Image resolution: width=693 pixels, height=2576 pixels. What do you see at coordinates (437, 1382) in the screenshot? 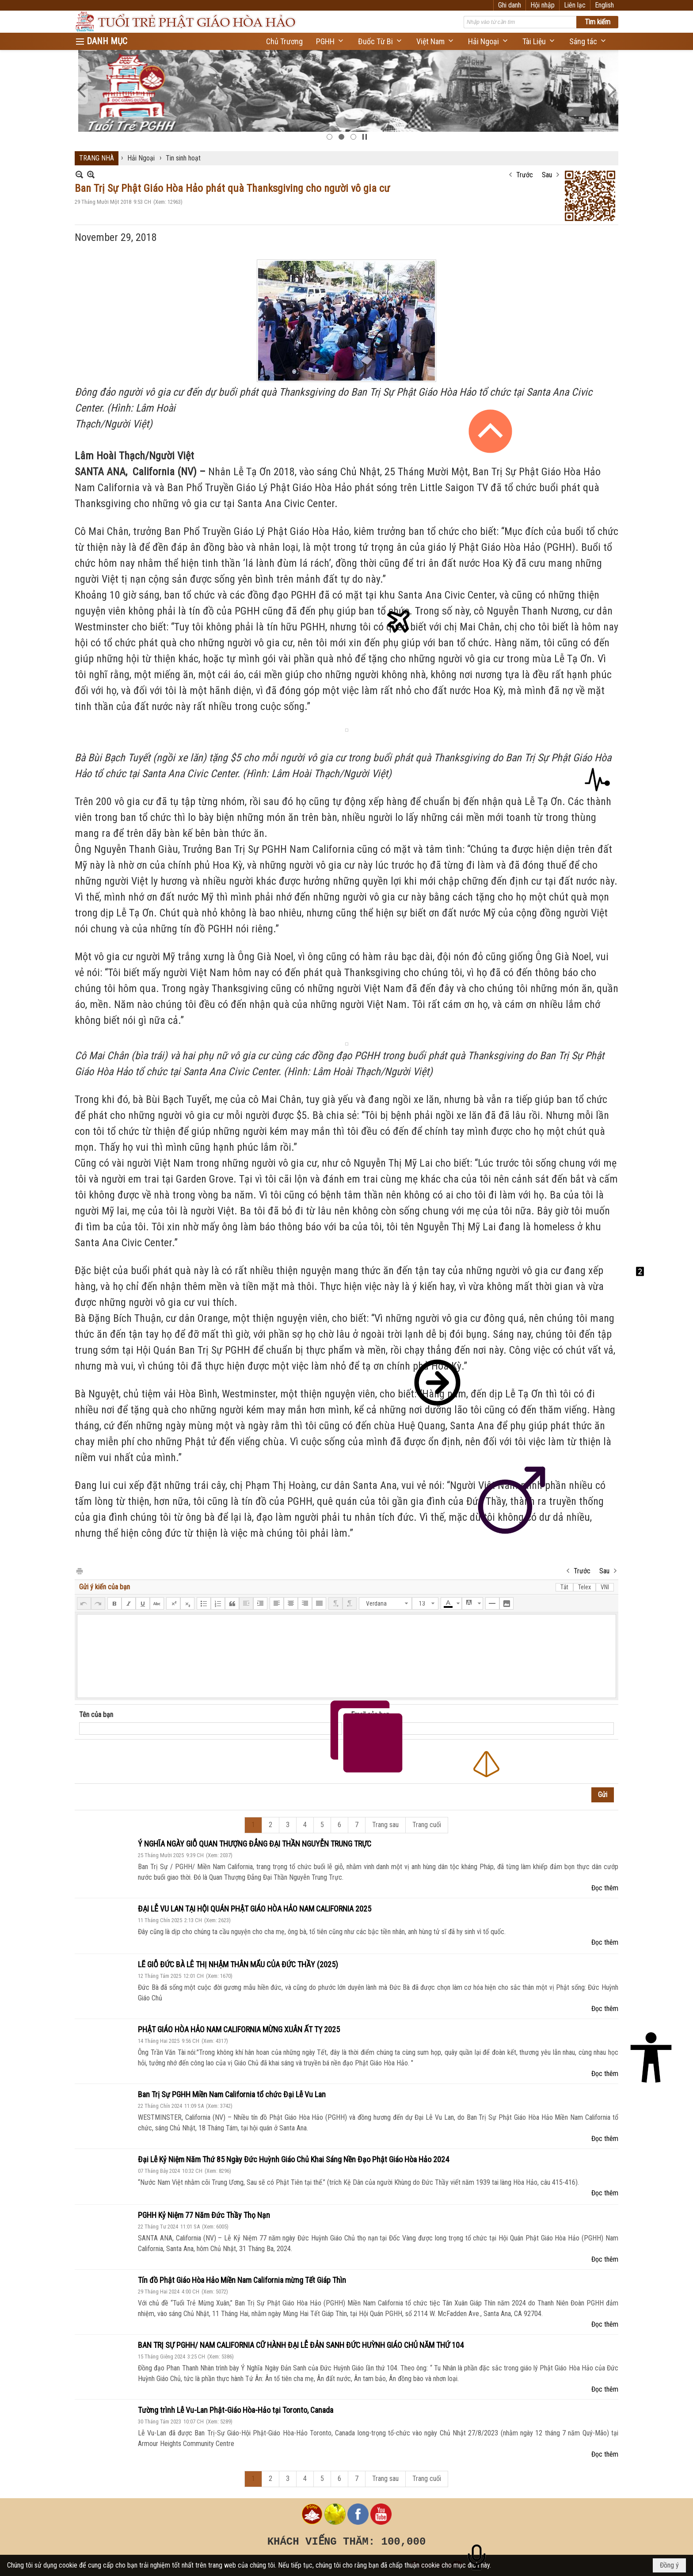
I see `proceed to the next step` at bounding box center [437, 1382].